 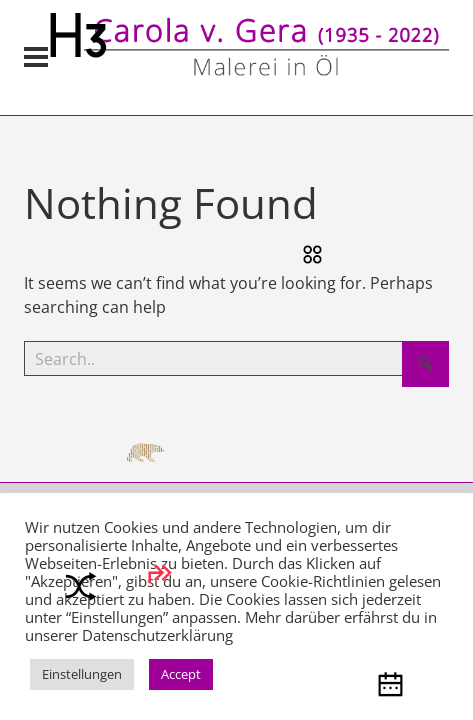 I want to click on polars data library branding, so click(x=145, y=452).